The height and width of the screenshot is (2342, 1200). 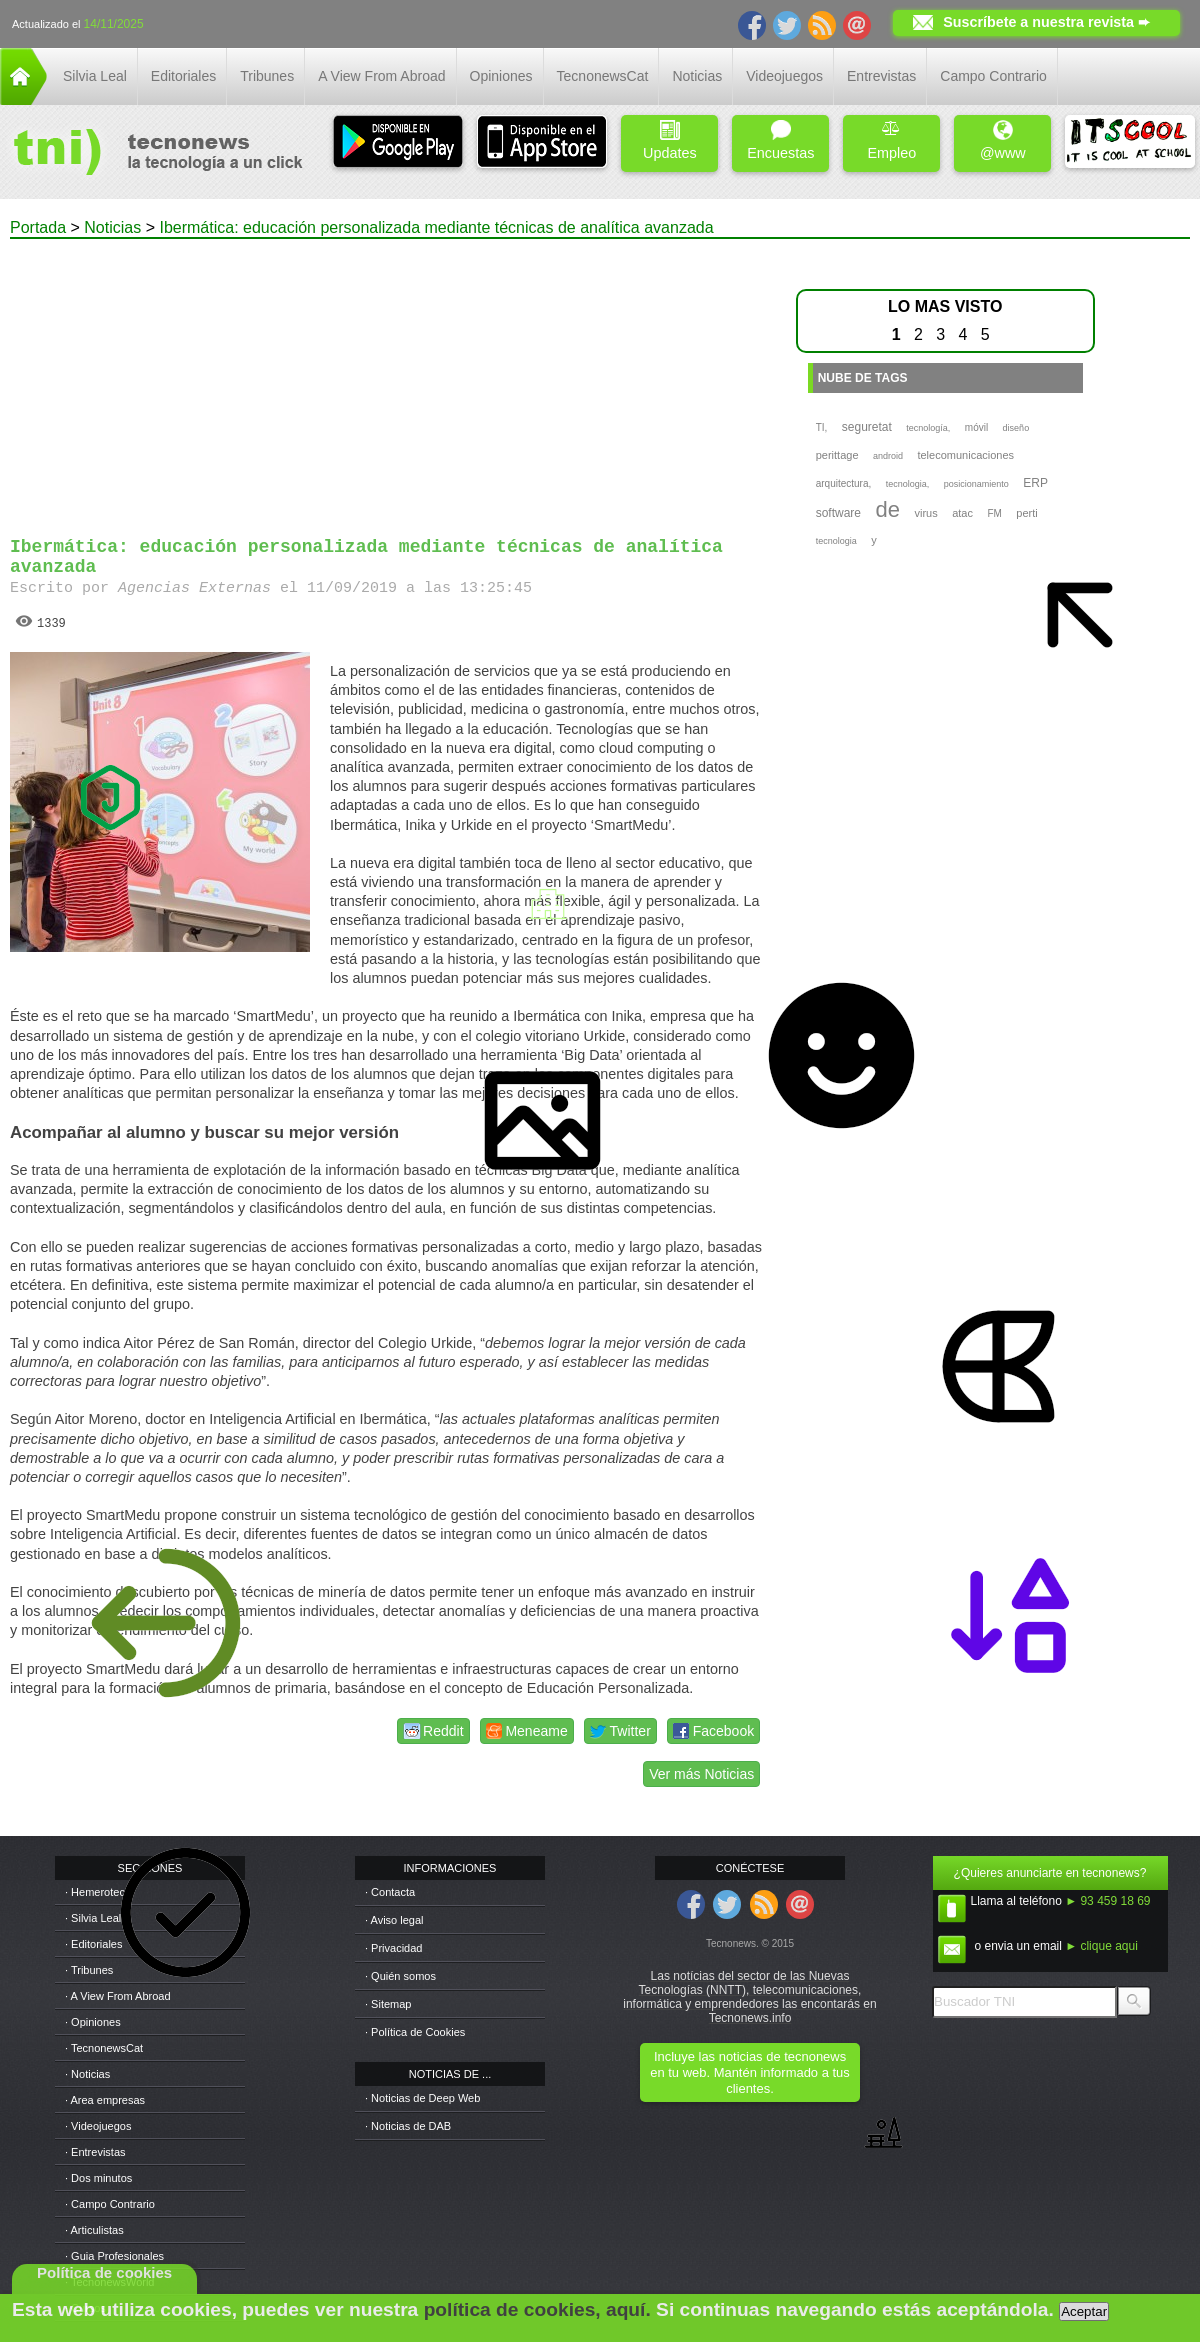 I want to click on view apartment or building listings, so click(x=548, y=904).